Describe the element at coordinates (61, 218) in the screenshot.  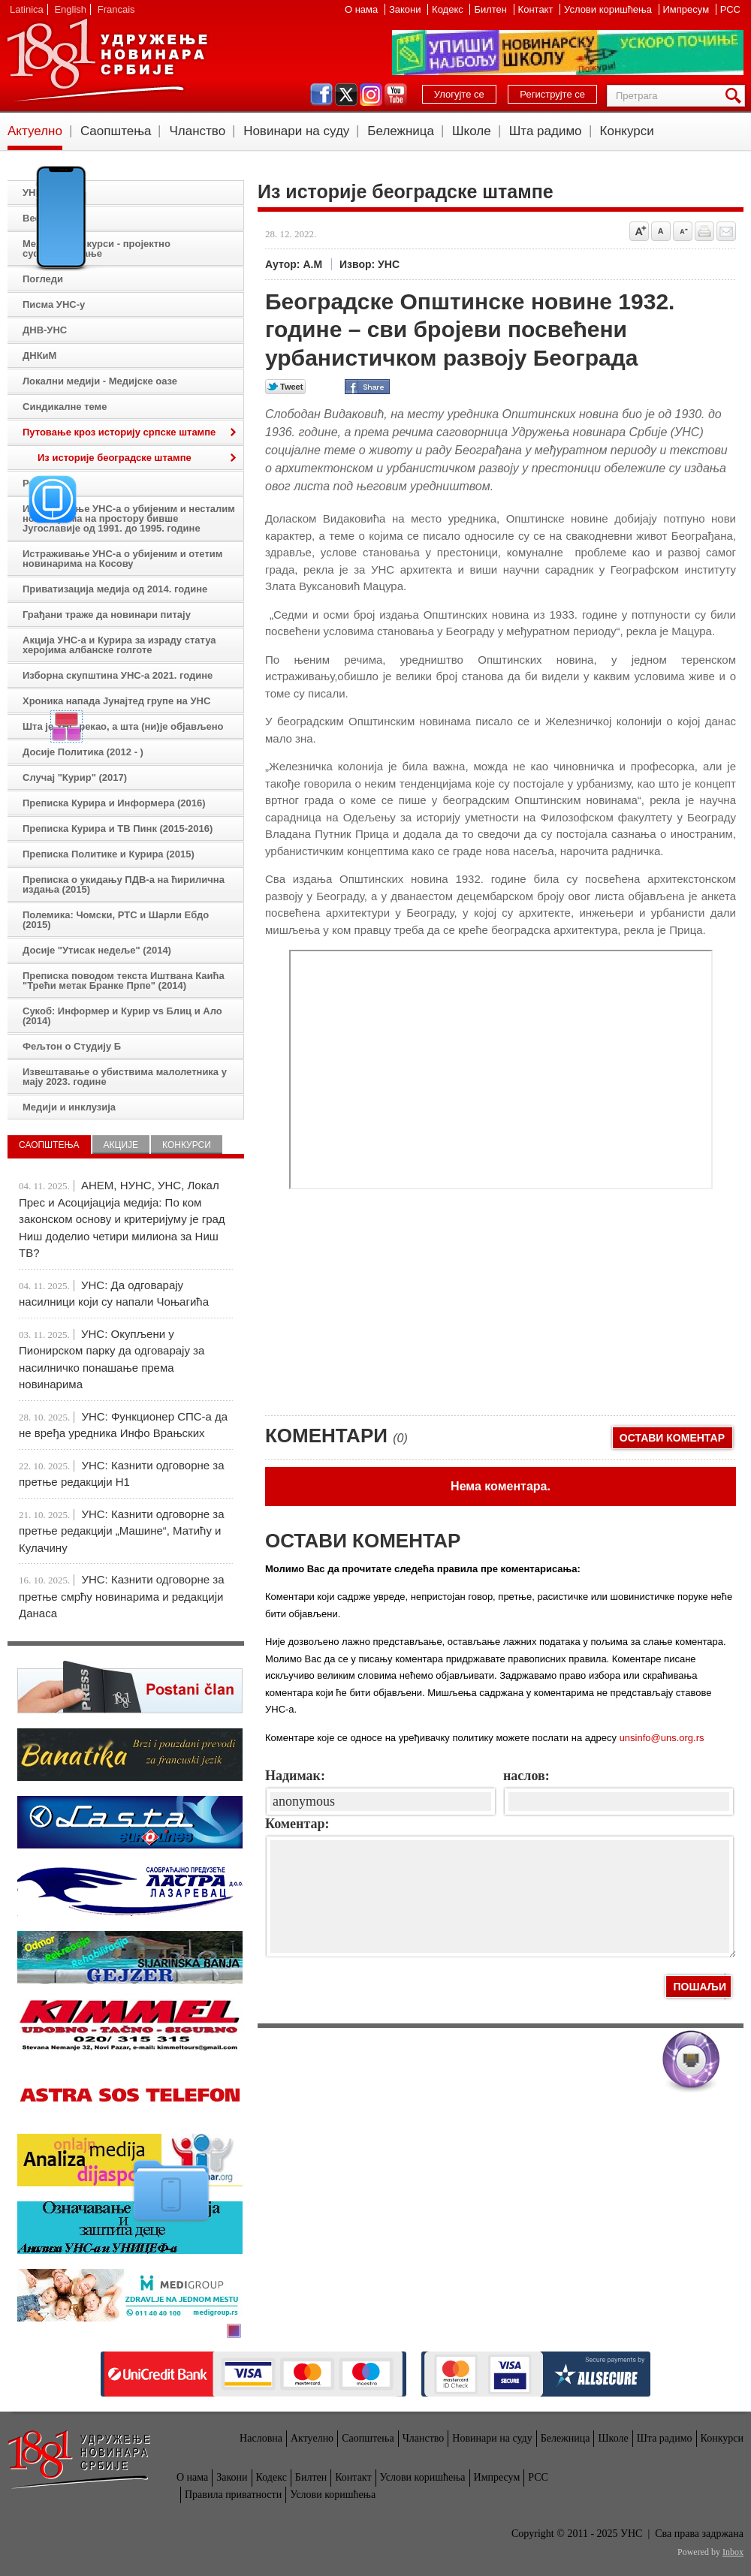
I see `view connected iPhone device` at that location.